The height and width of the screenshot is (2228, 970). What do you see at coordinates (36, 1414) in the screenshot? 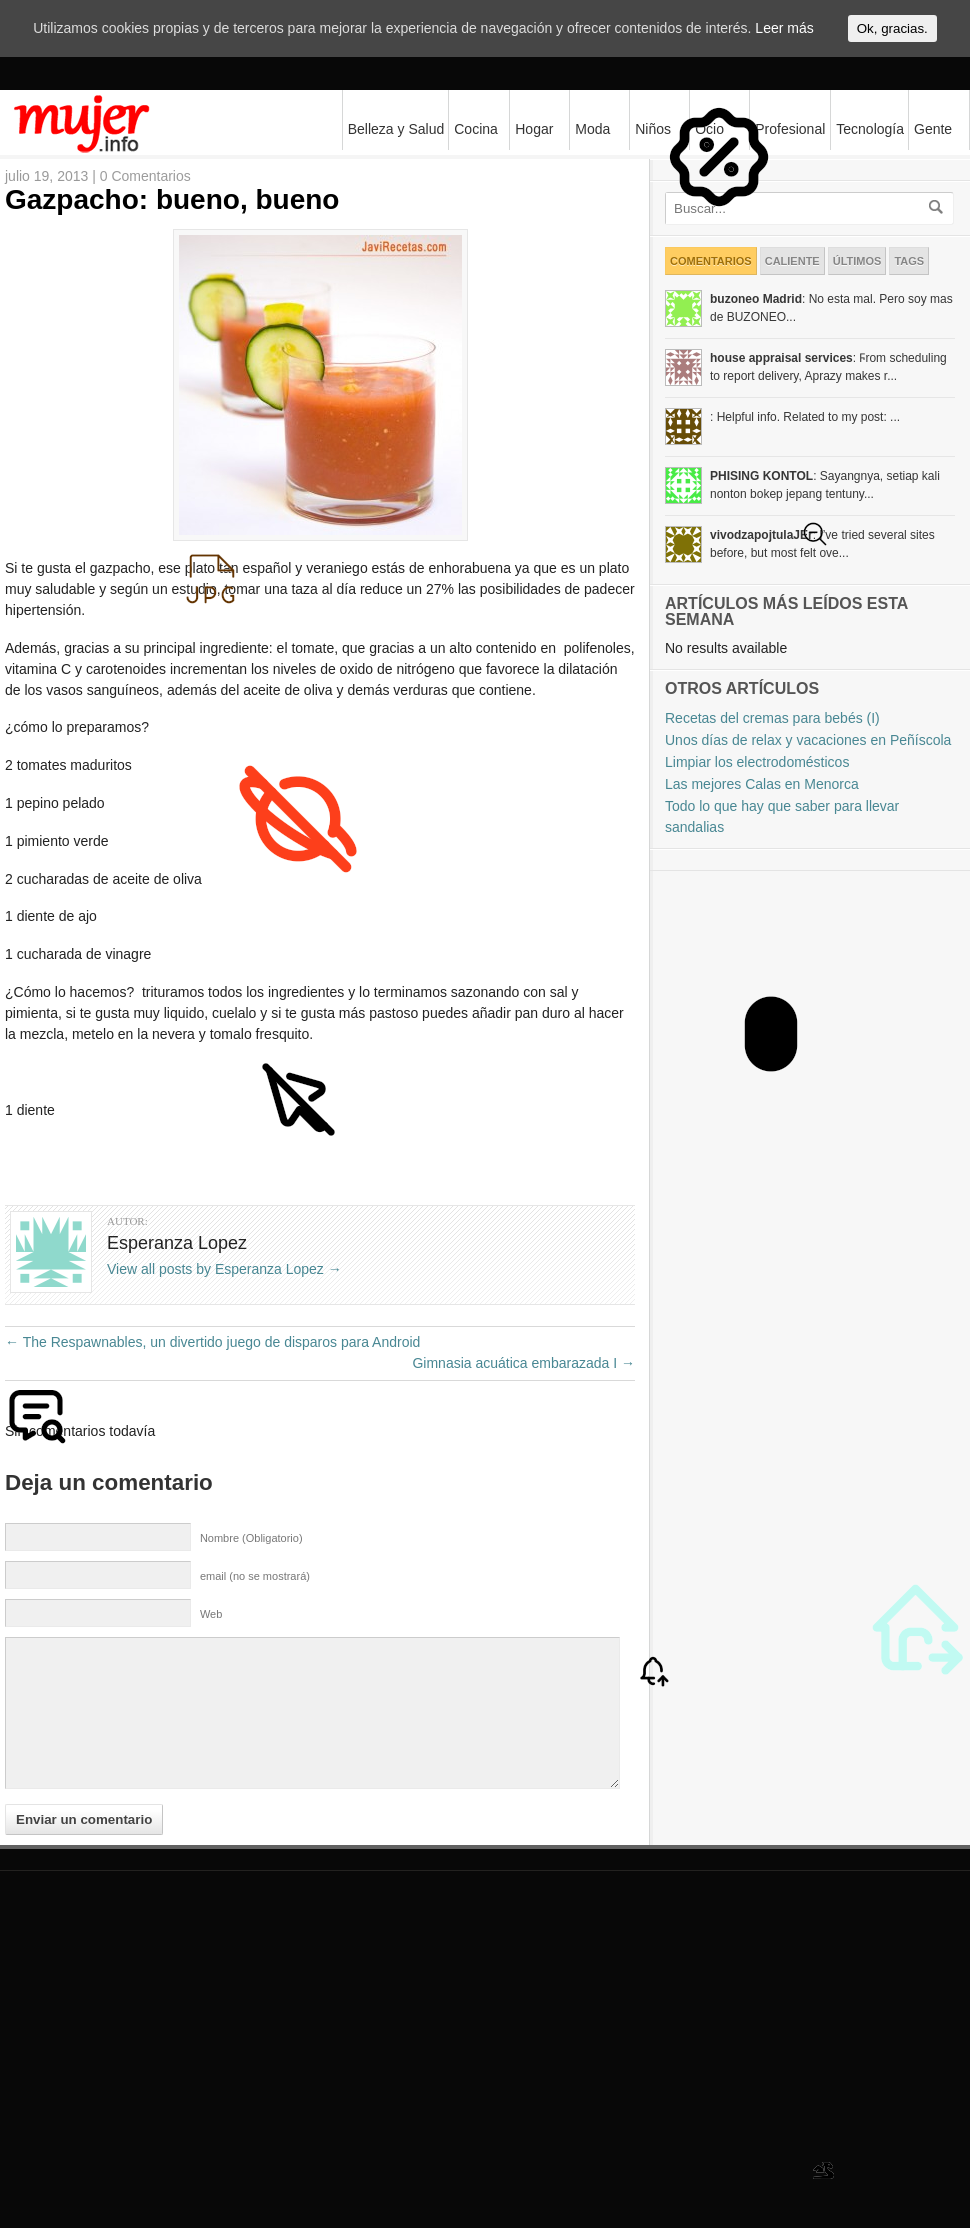
I see `search through your messages` at bounding box center [36, 1414].